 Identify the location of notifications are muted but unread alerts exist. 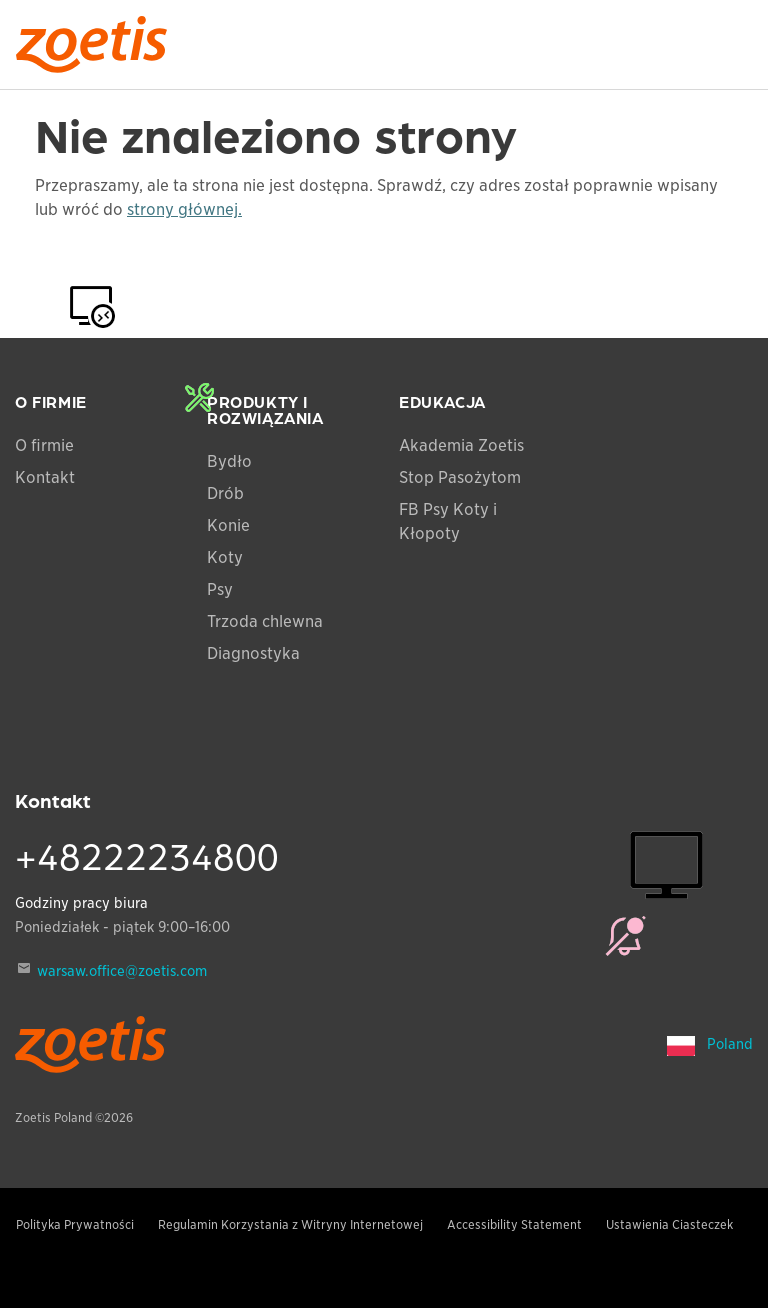
(624, 936).